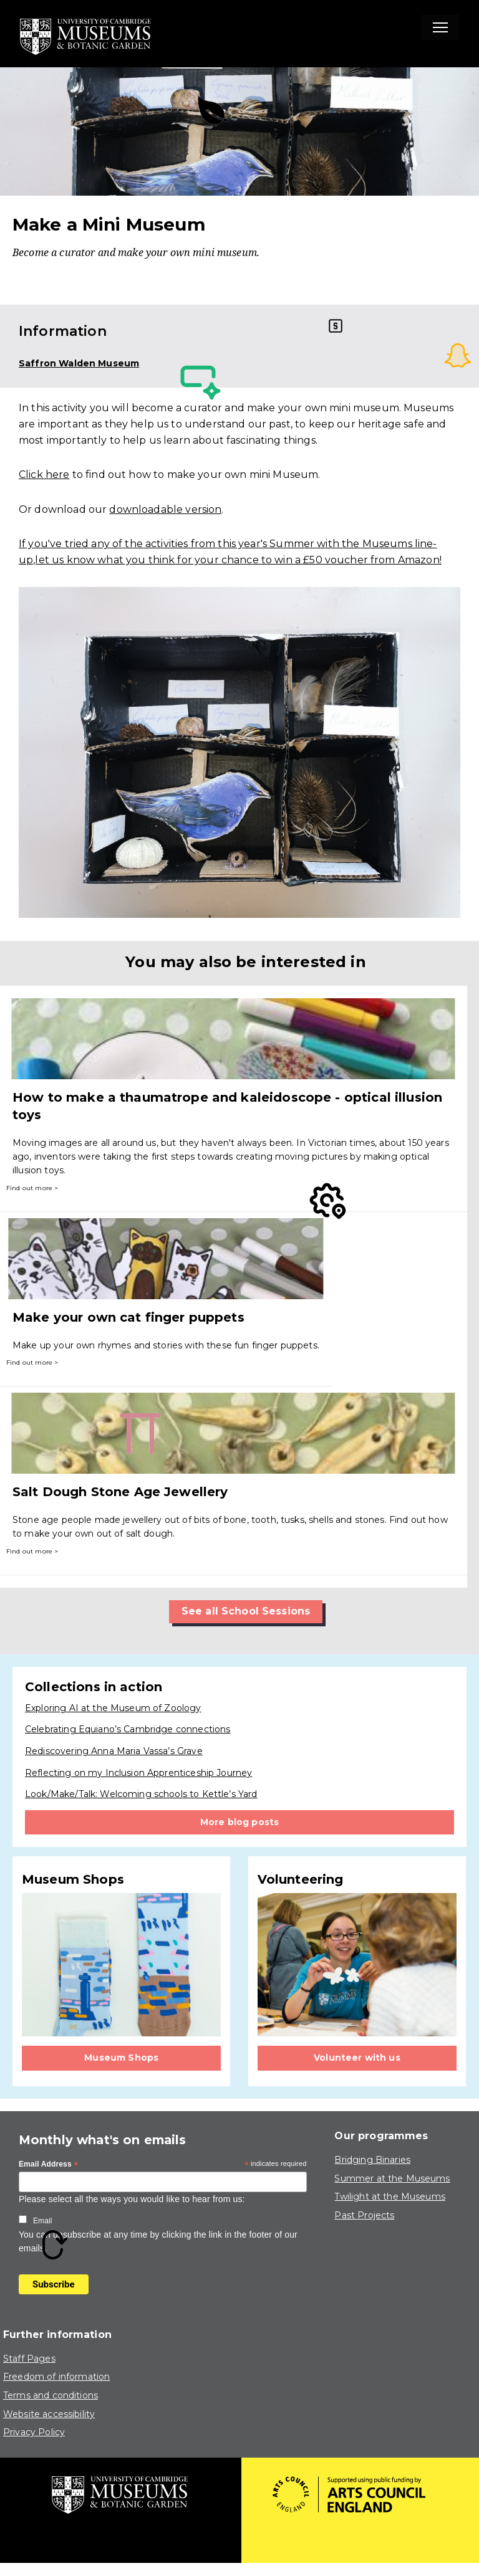 The image size is (479, 2576). I want to click on enable AI-assisted text input, so click(198, 377).